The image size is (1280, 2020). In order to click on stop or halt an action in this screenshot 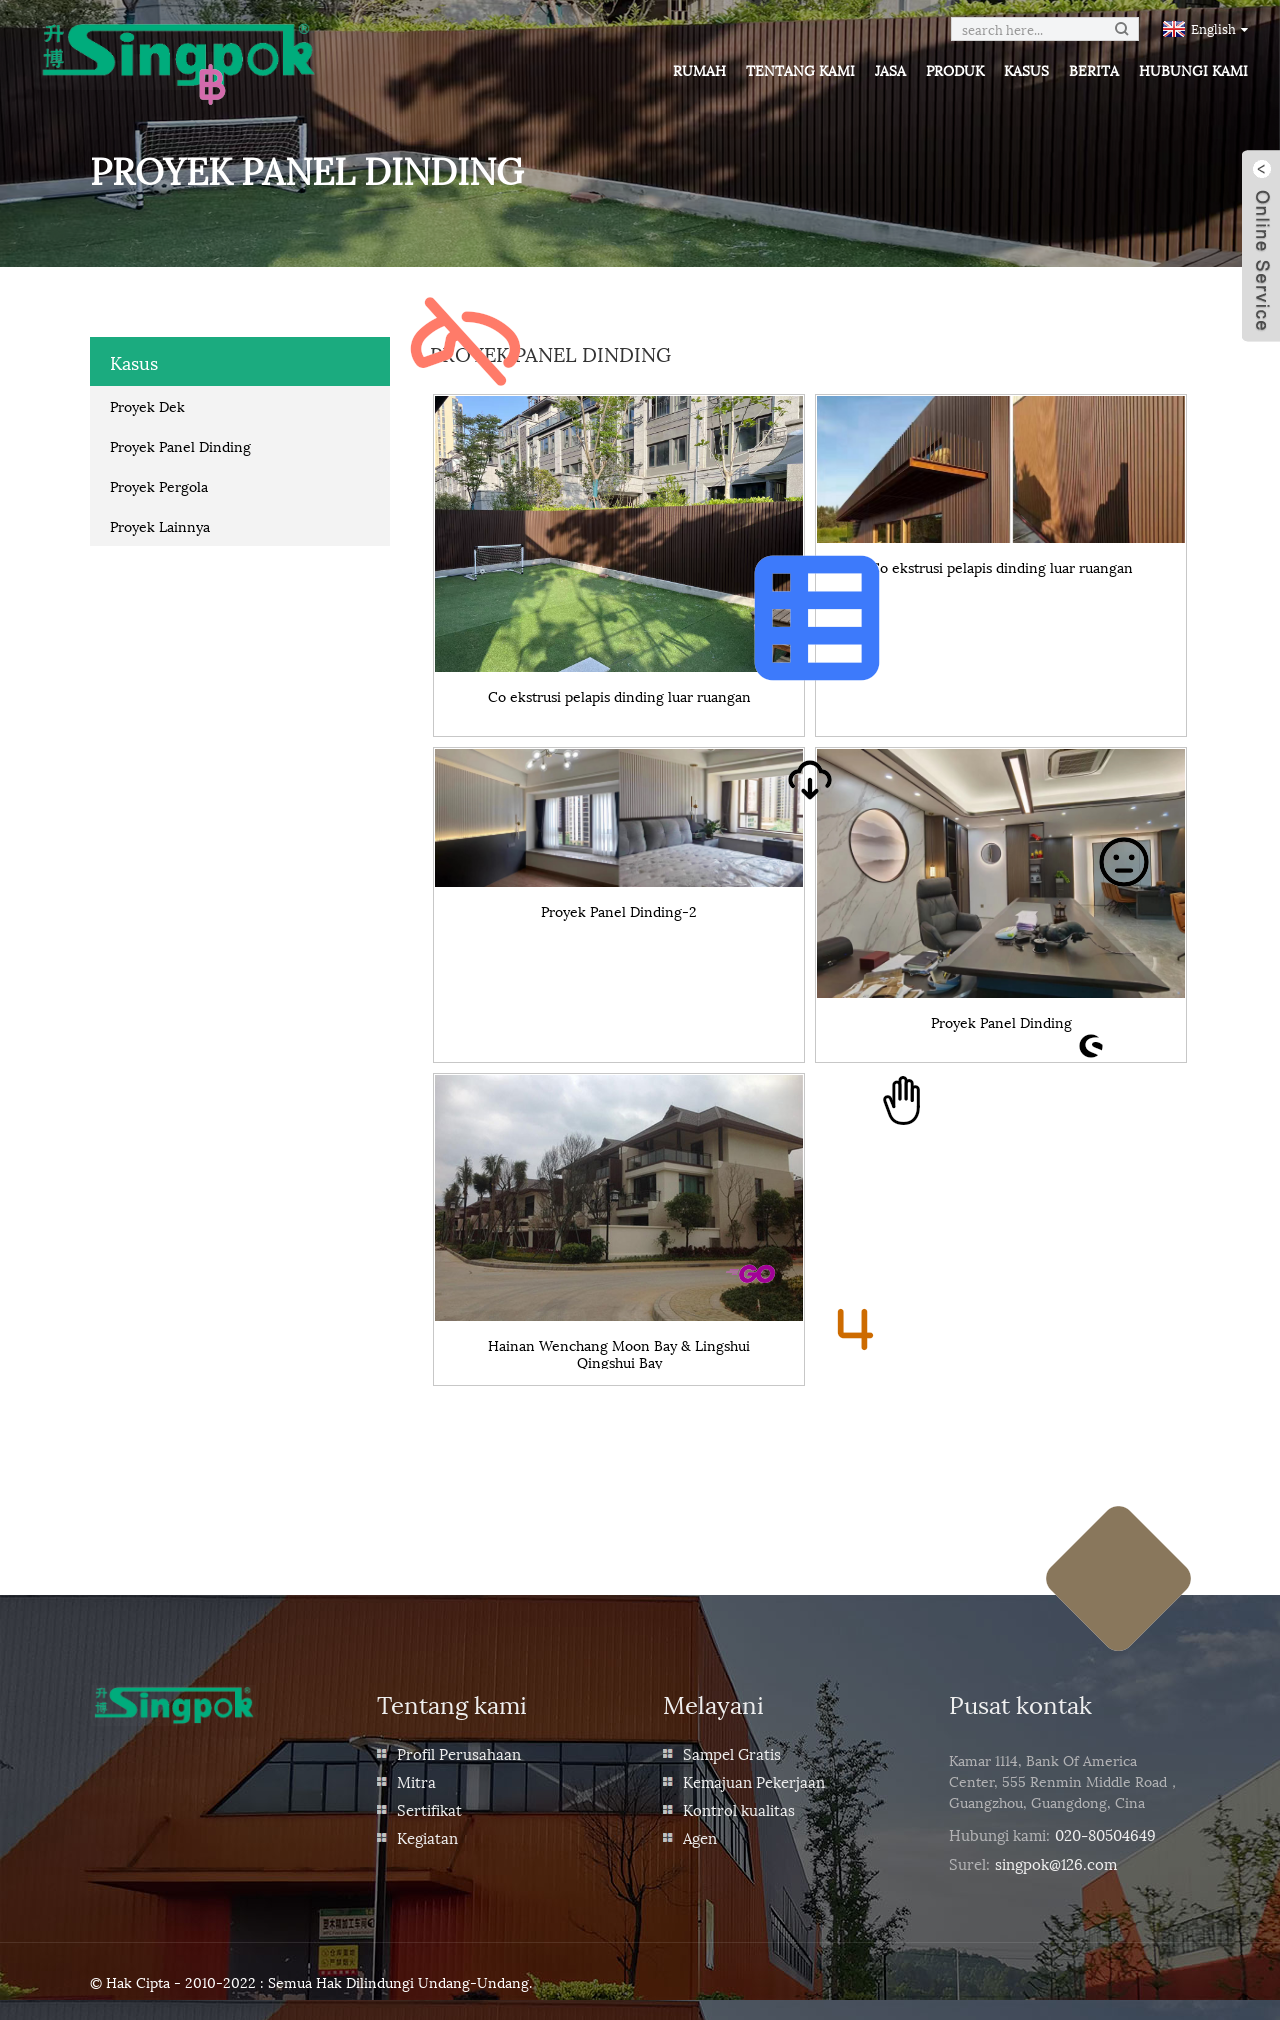, I will do `click(901, 1100)`.